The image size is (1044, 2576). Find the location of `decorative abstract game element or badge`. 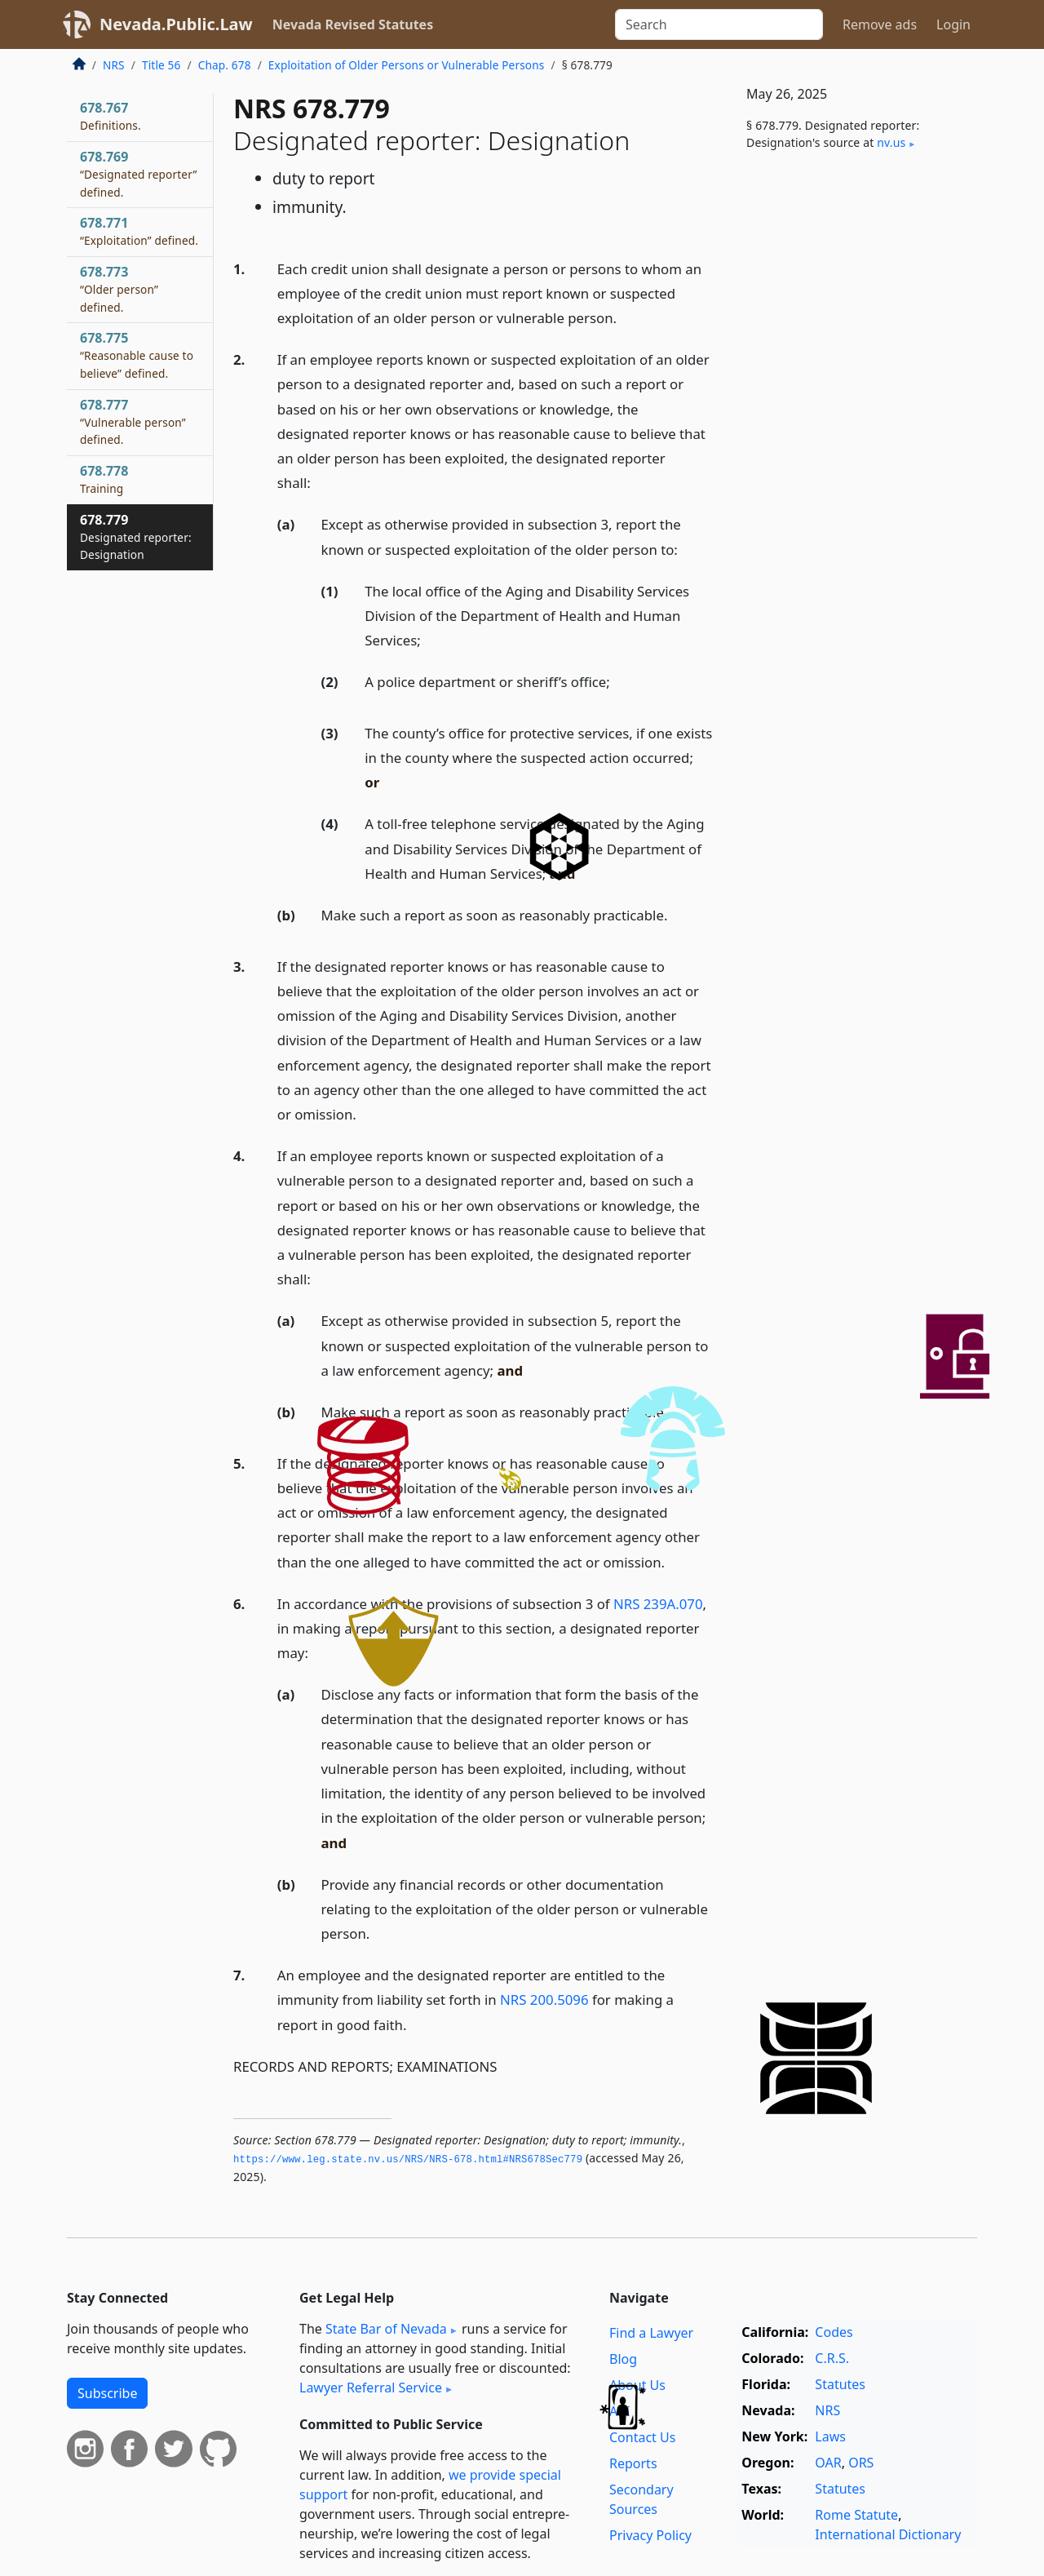

decorative abstract game element or badge is located at coordinates (816, 2058).